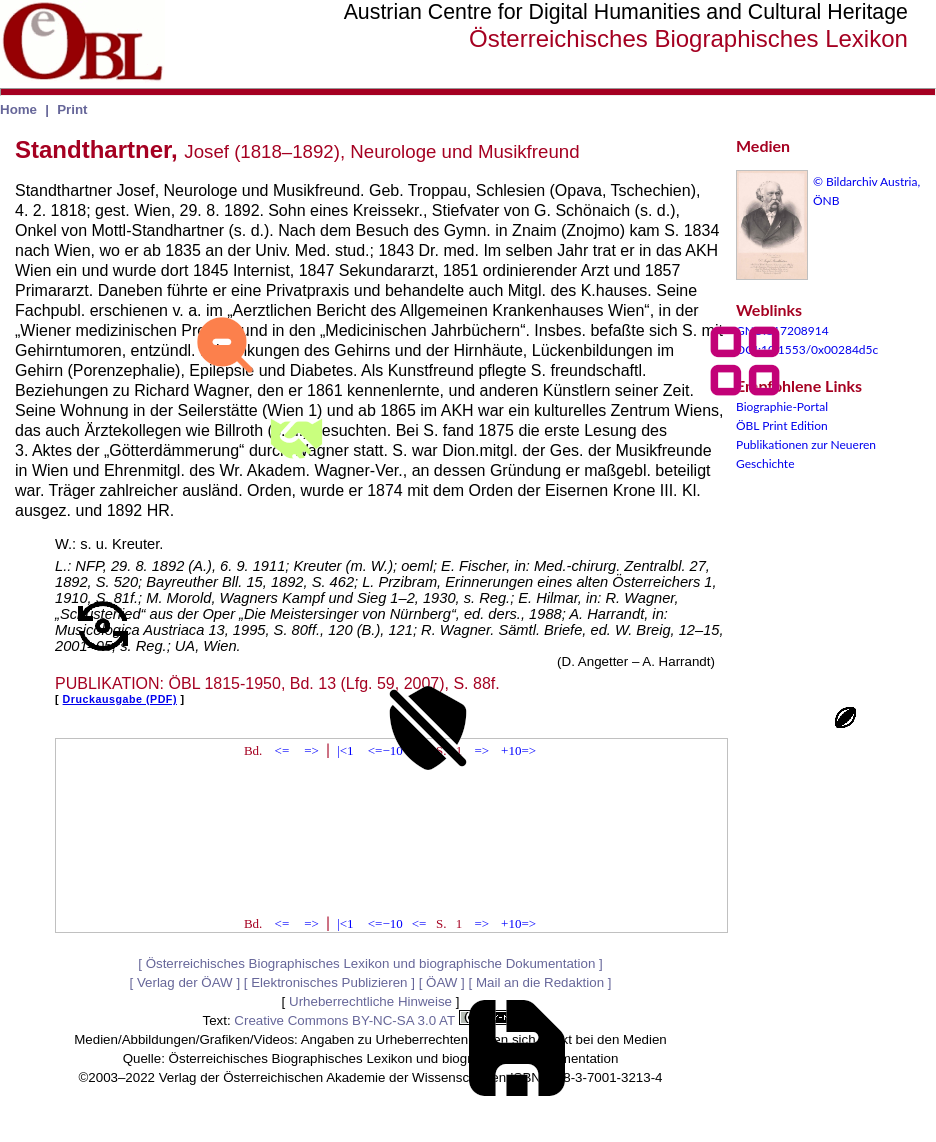  Describe the element at coordinates (296, 438) in the screenshot. I see `initiate a partnership or collaboration` at that location.